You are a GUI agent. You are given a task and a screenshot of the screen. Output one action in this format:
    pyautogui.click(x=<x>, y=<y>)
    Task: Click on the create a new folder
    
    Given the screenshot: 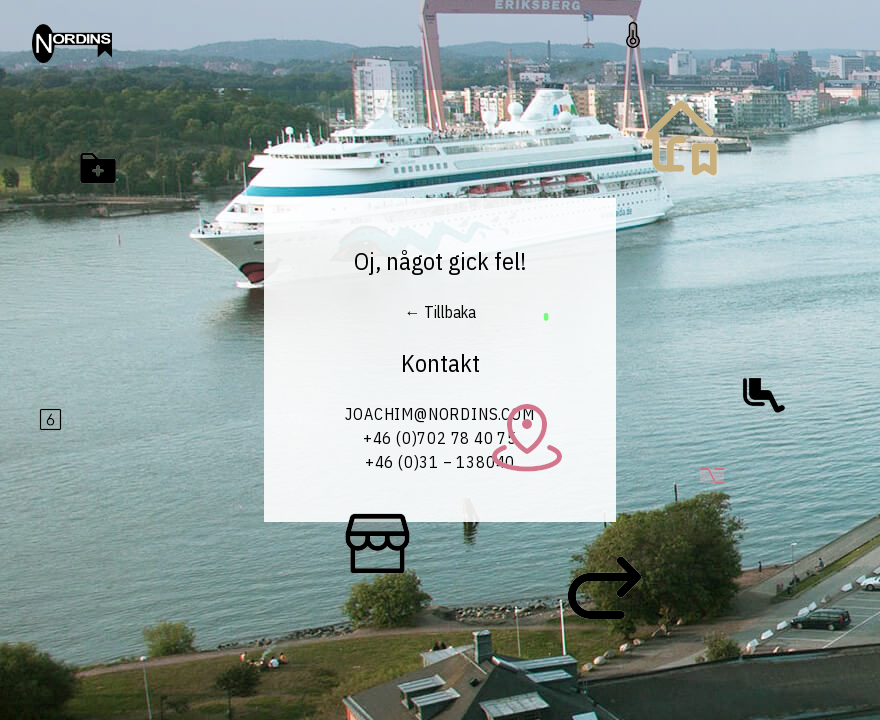 What is the action you would take?
    pyautogui.click(x=98, y=168)
    